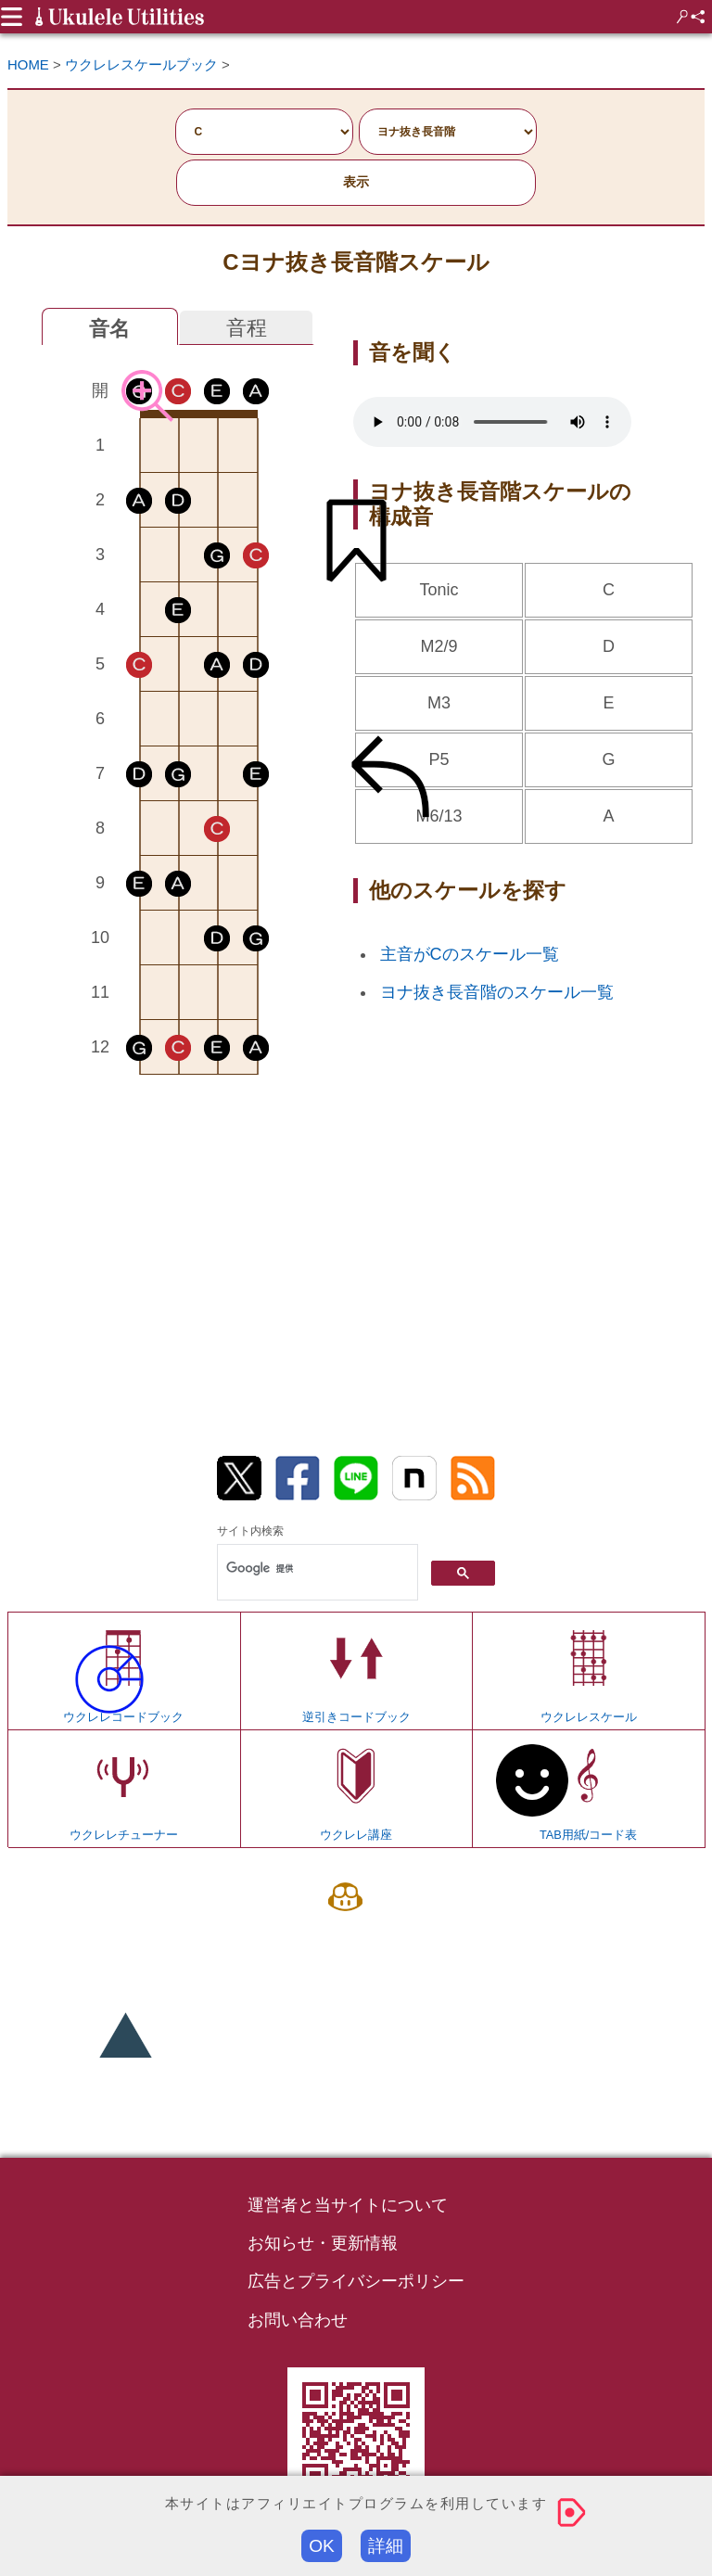 This screenshot has height=2576, width=712. What do you see at coordinates (389, 774) in the screenshot?
I see `reply to a message or comment` at bounding box center [389, 774].